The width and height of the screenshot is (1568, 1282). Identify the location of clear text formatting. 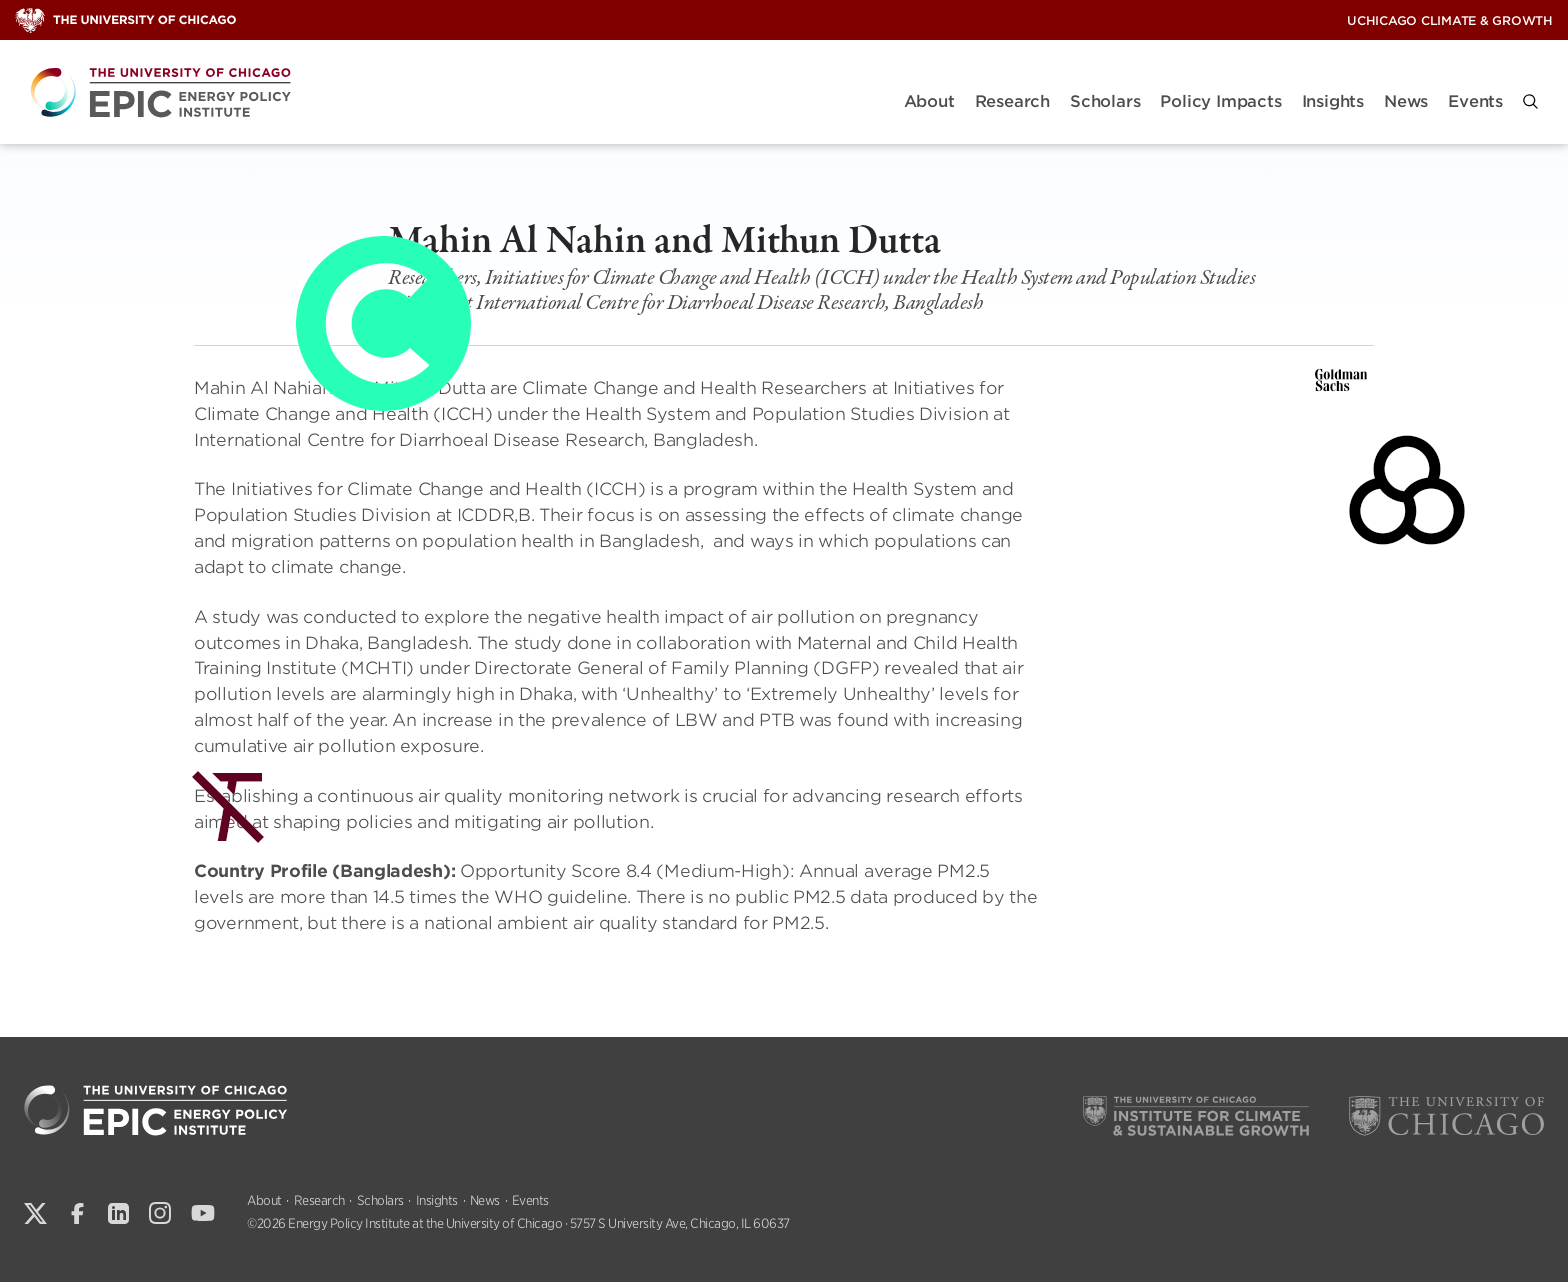
(228, 807).